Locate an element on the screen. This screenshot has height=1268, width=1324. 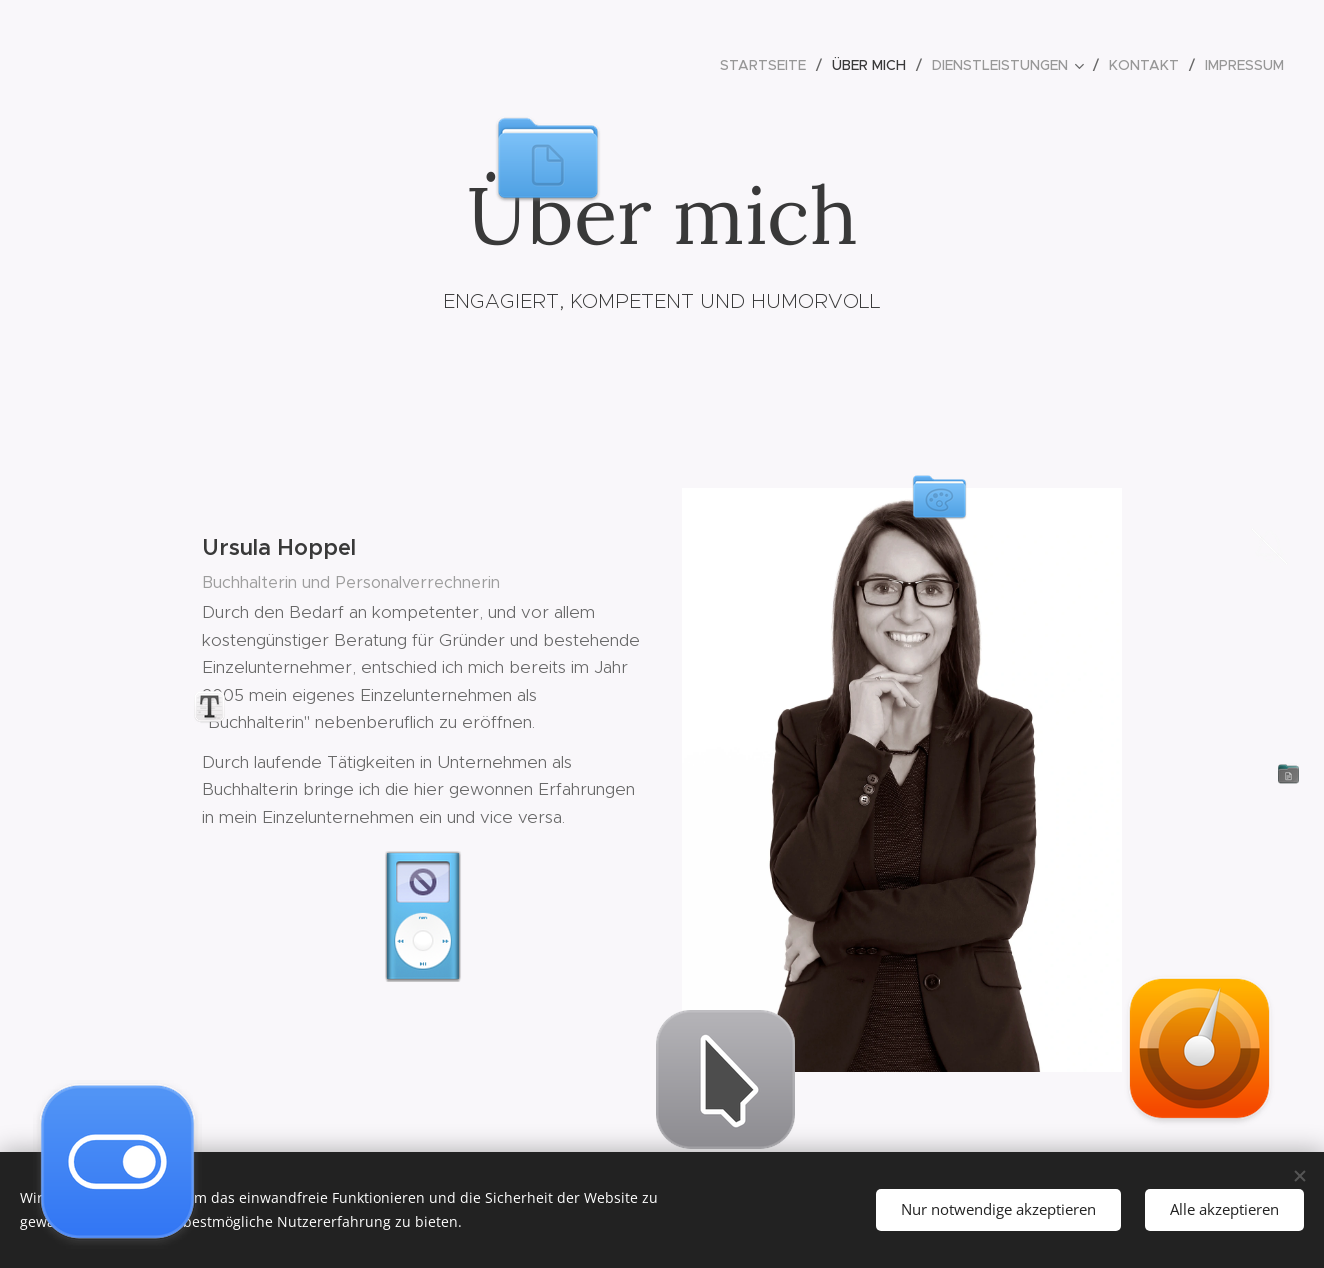
indicates iPod device is unavailable or disconnected is located at coordinates (422, 916).